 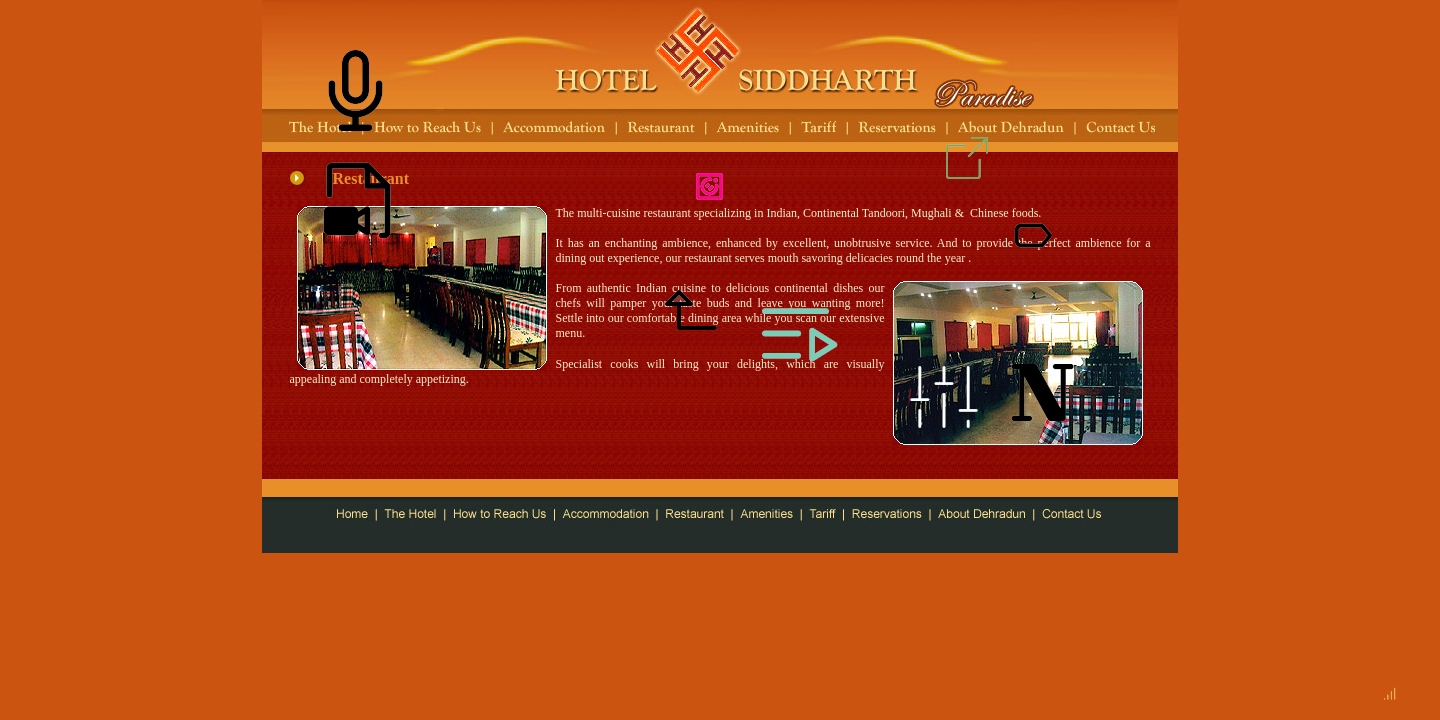 I want to click on add a label or tag to an item, so click(x=1032, y=235).